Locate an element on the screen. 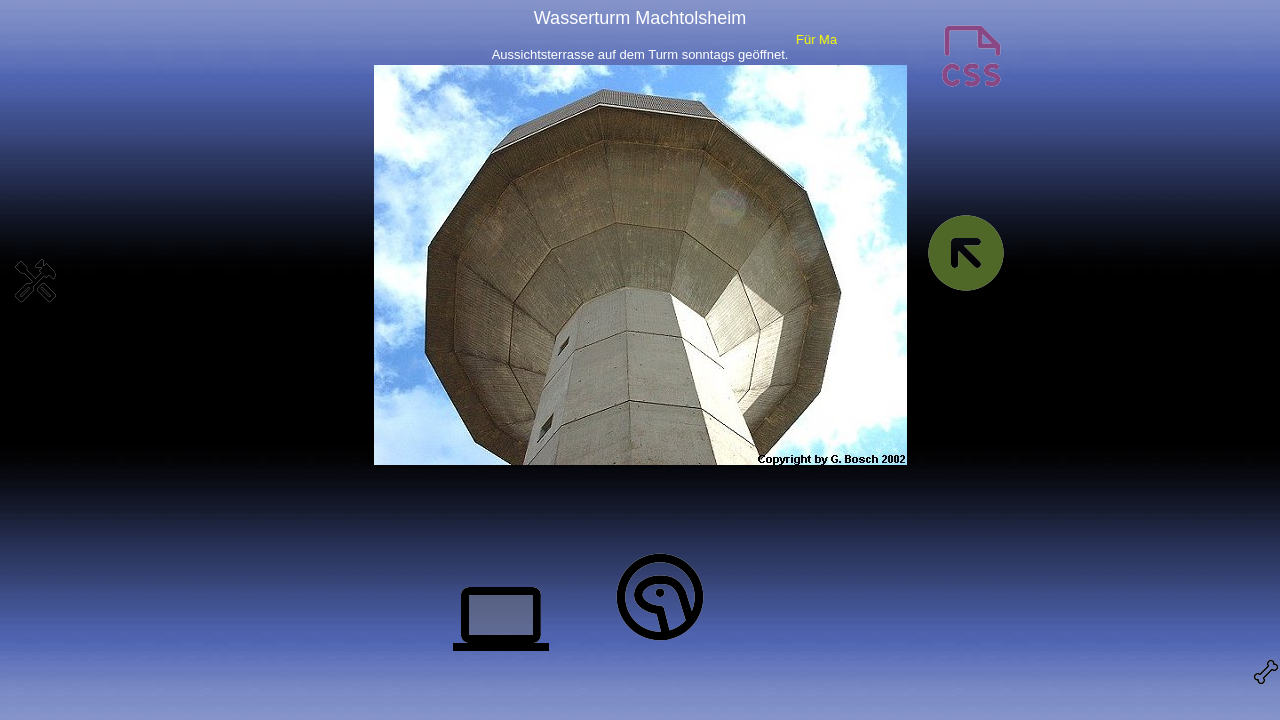  access tools and settings is located at coordinates (35, 281).